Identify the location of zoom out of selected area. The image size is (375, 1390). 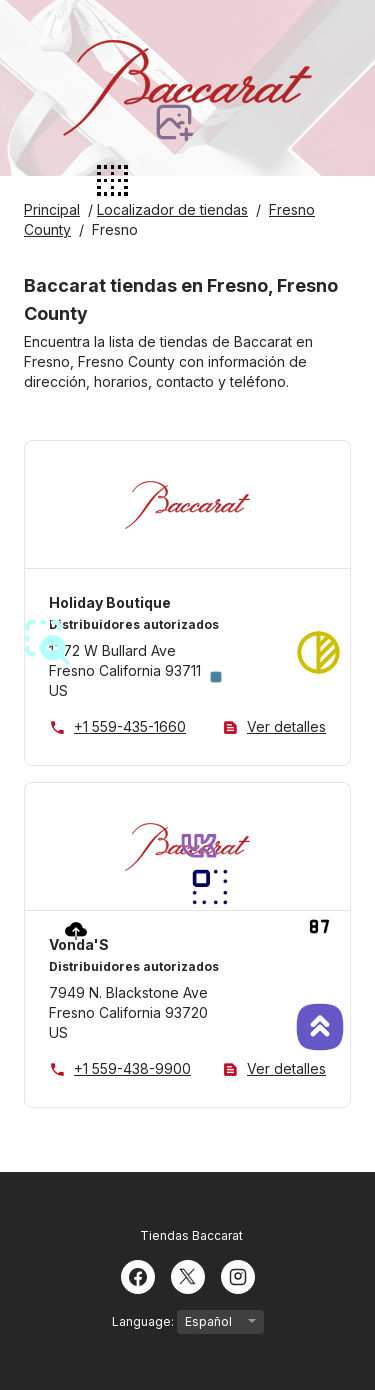
(46, 641).